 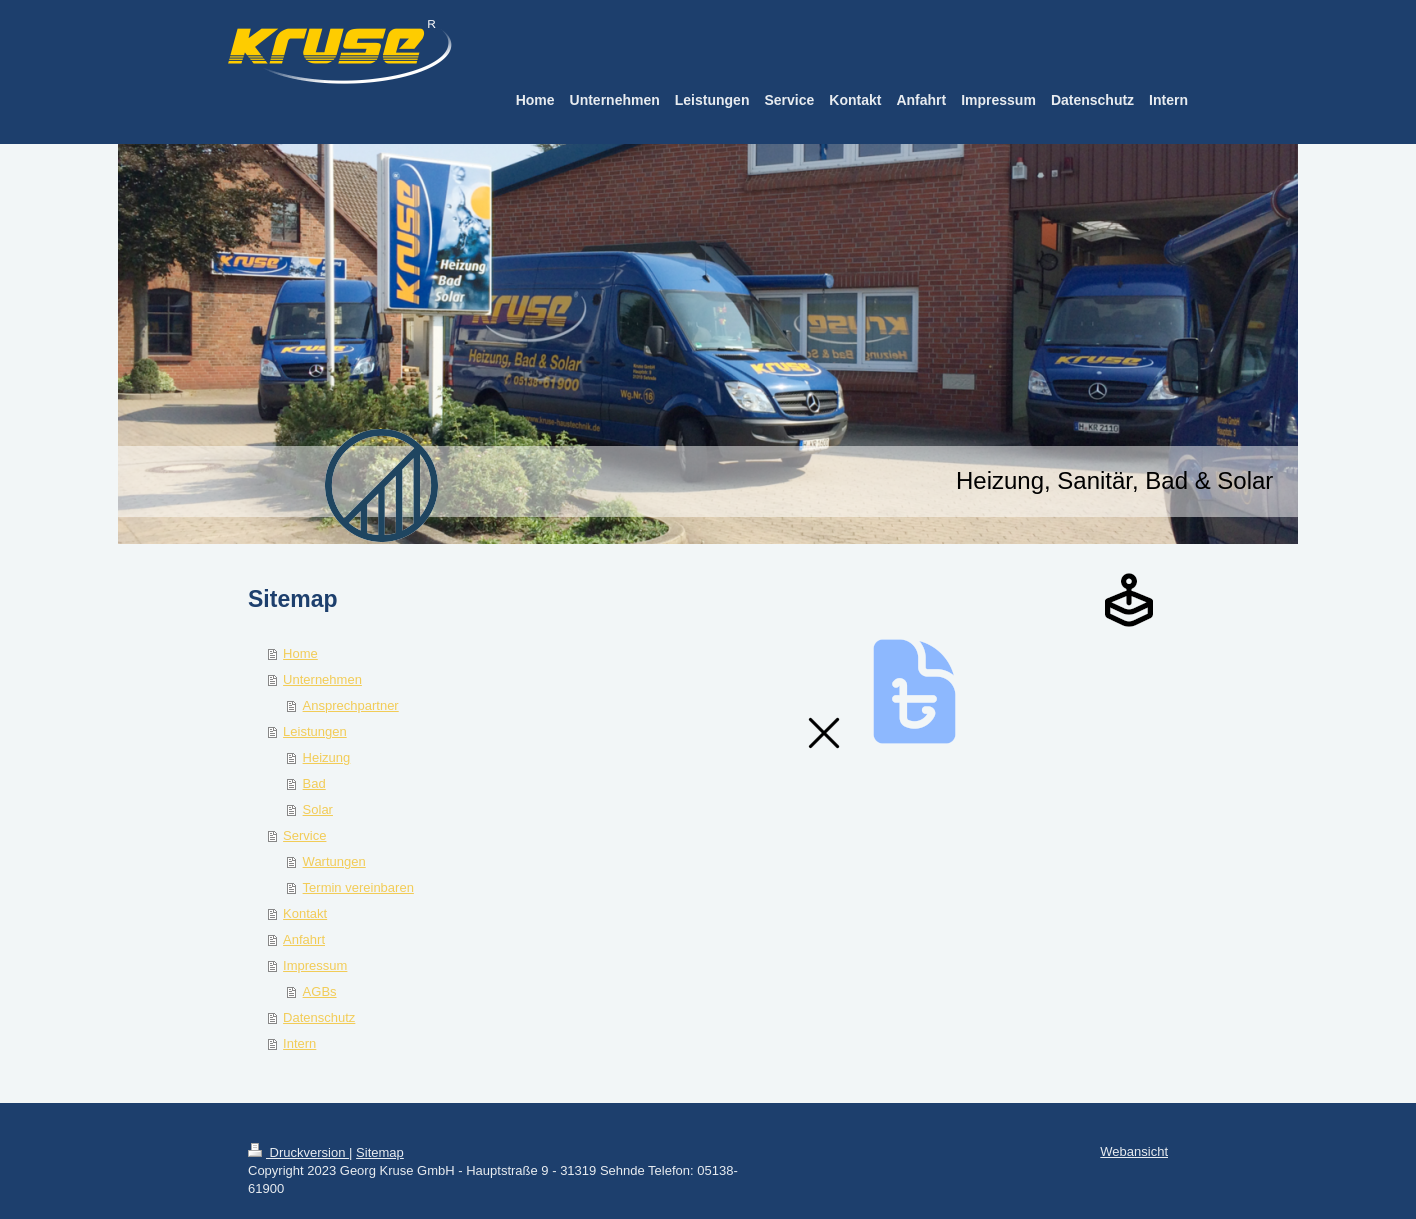 I want to click on view bangladeshi taka financial document, so click(x=914, y=691).